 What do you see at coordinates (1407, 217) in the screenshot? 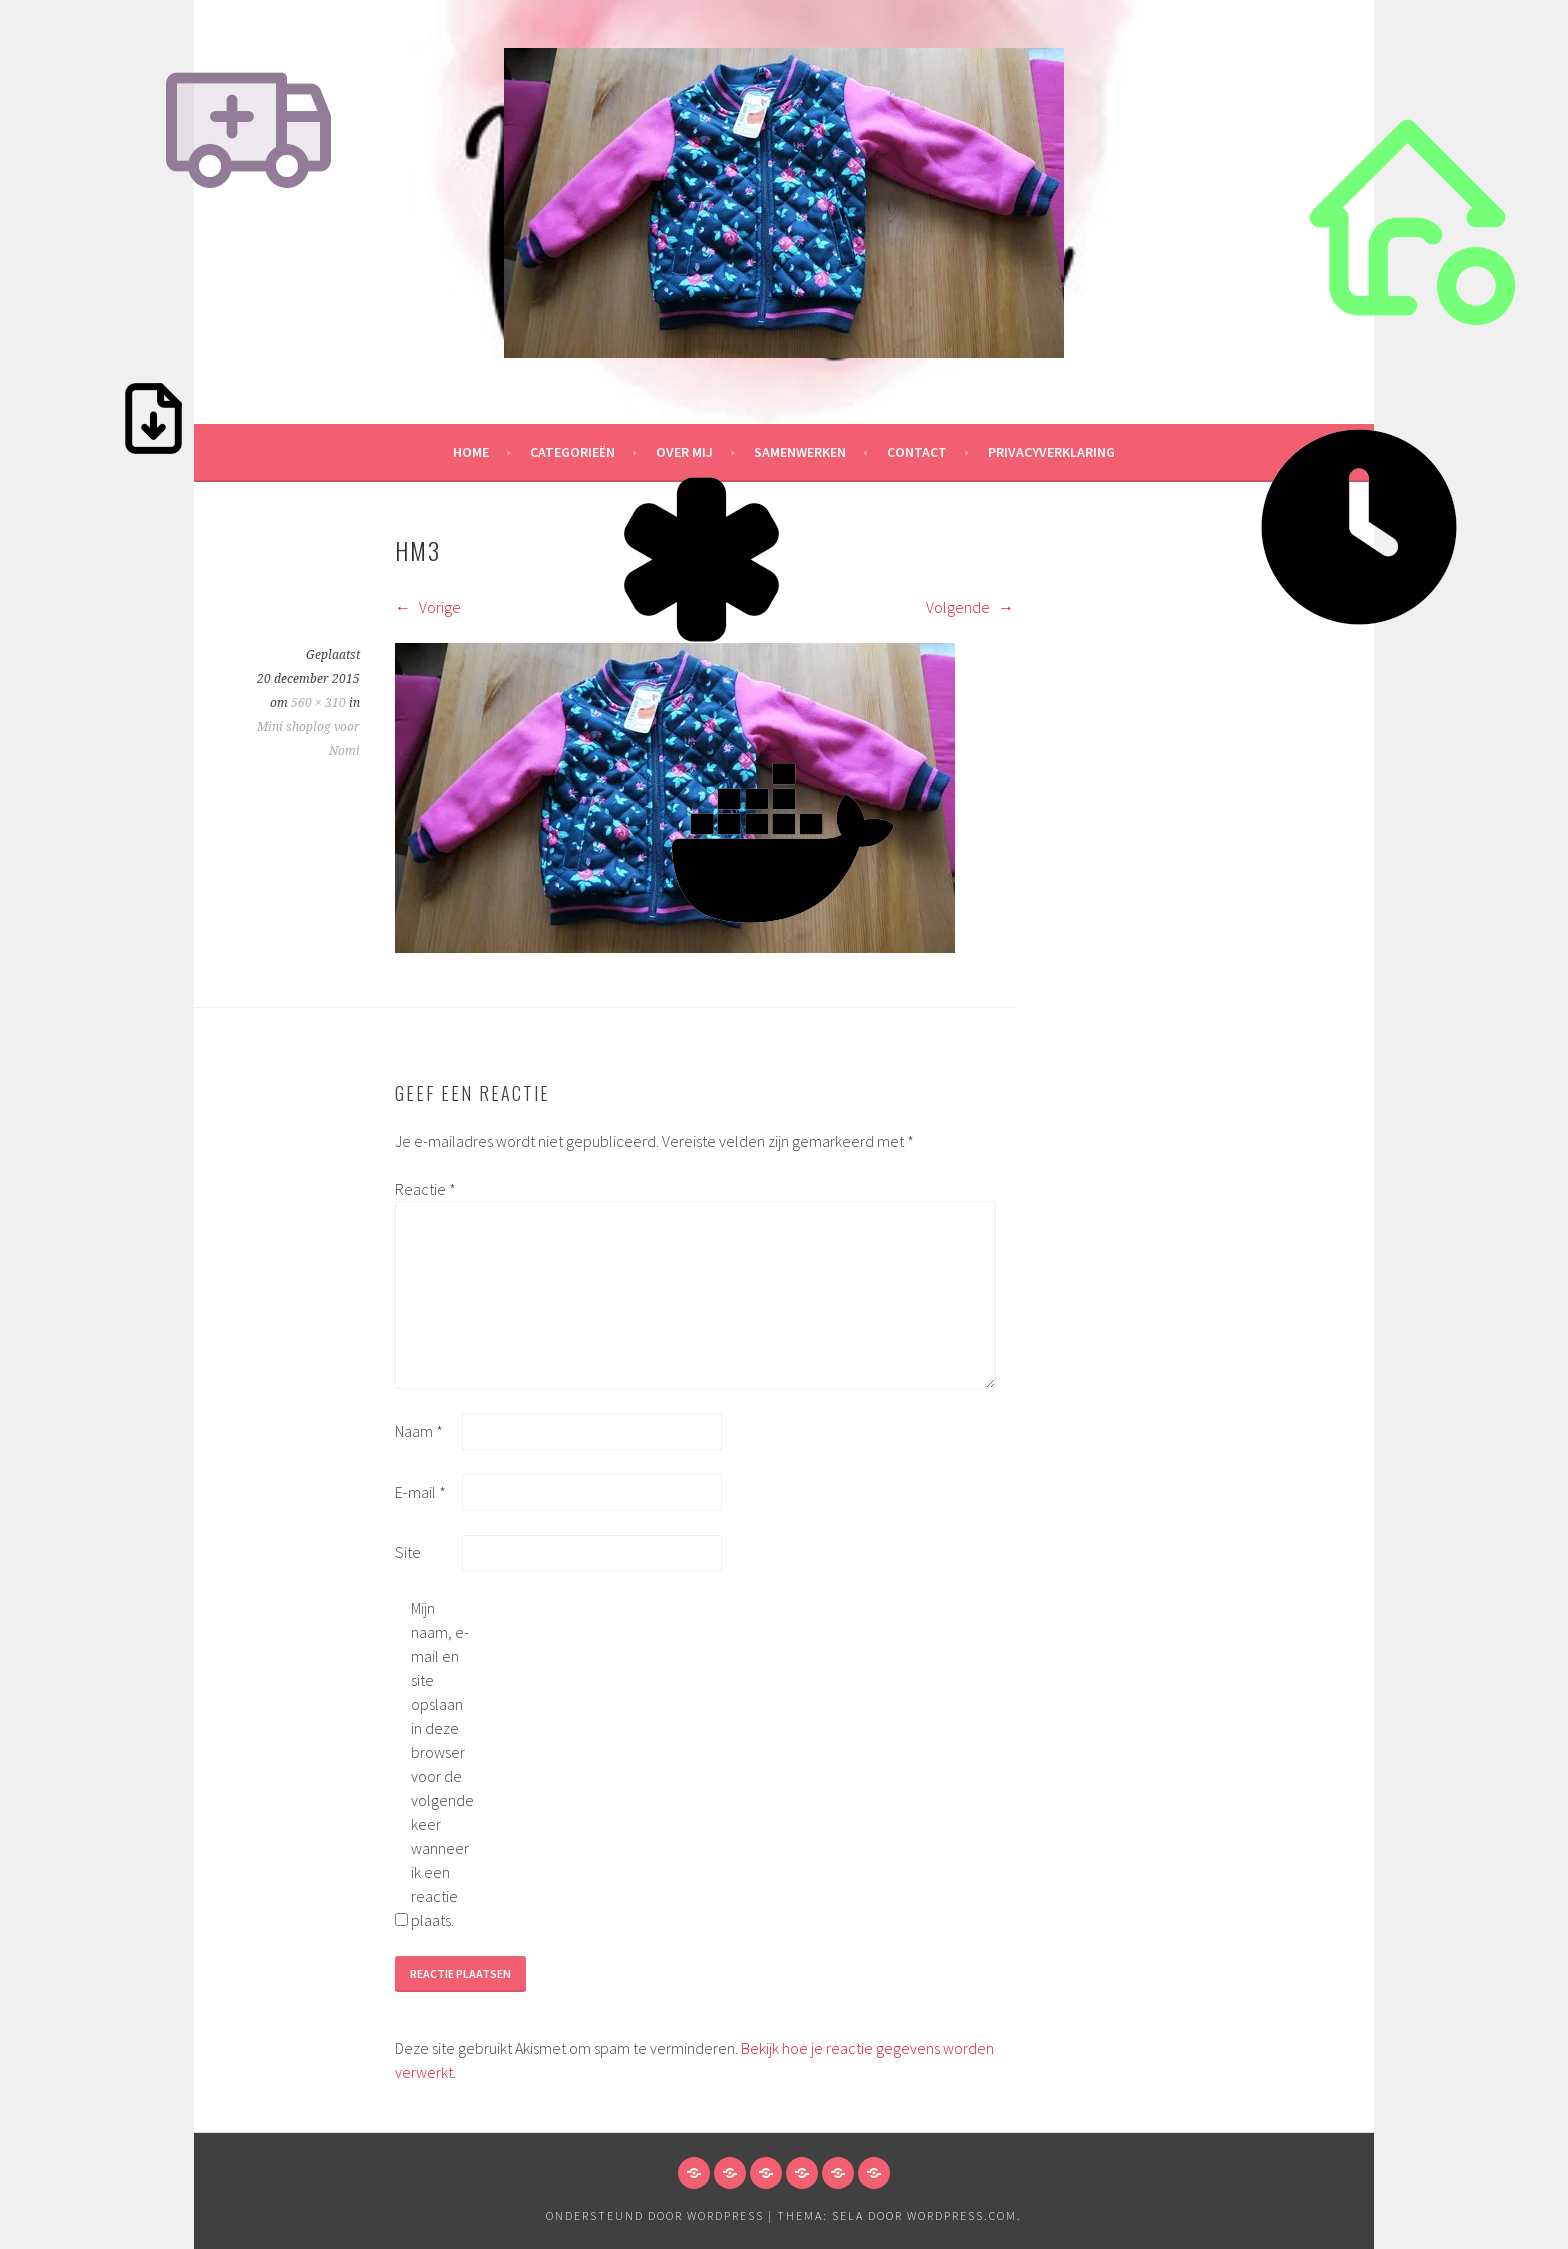
I see `home location with active status indicator` at bounding box center [1407, 217].